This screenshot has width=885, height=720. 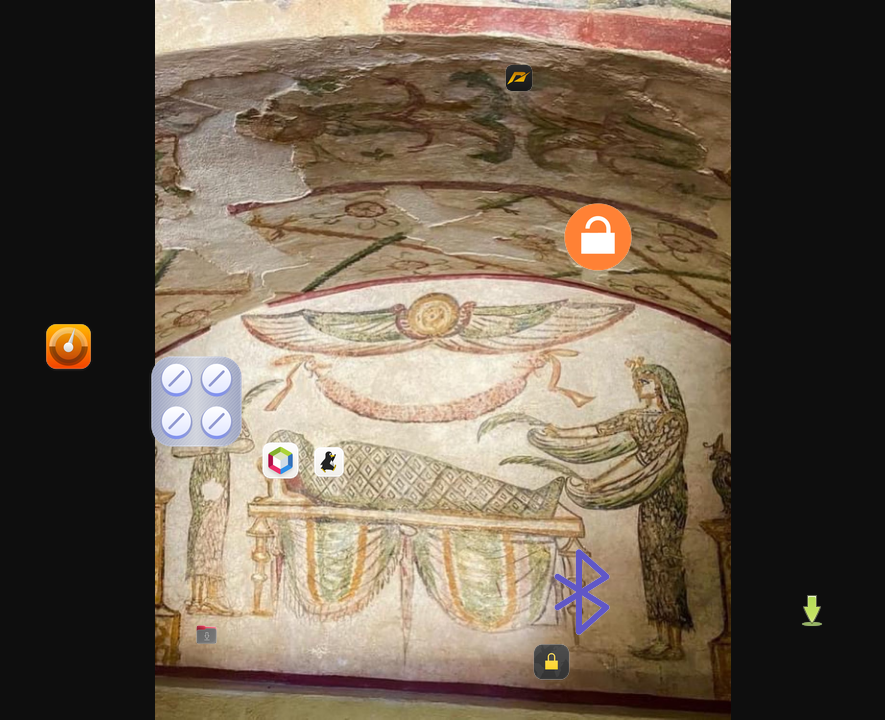 What do you see at coordinates (280, 460) in the screenshot?
I see `open NetBeans IDE` at bounding box center [280, 460].